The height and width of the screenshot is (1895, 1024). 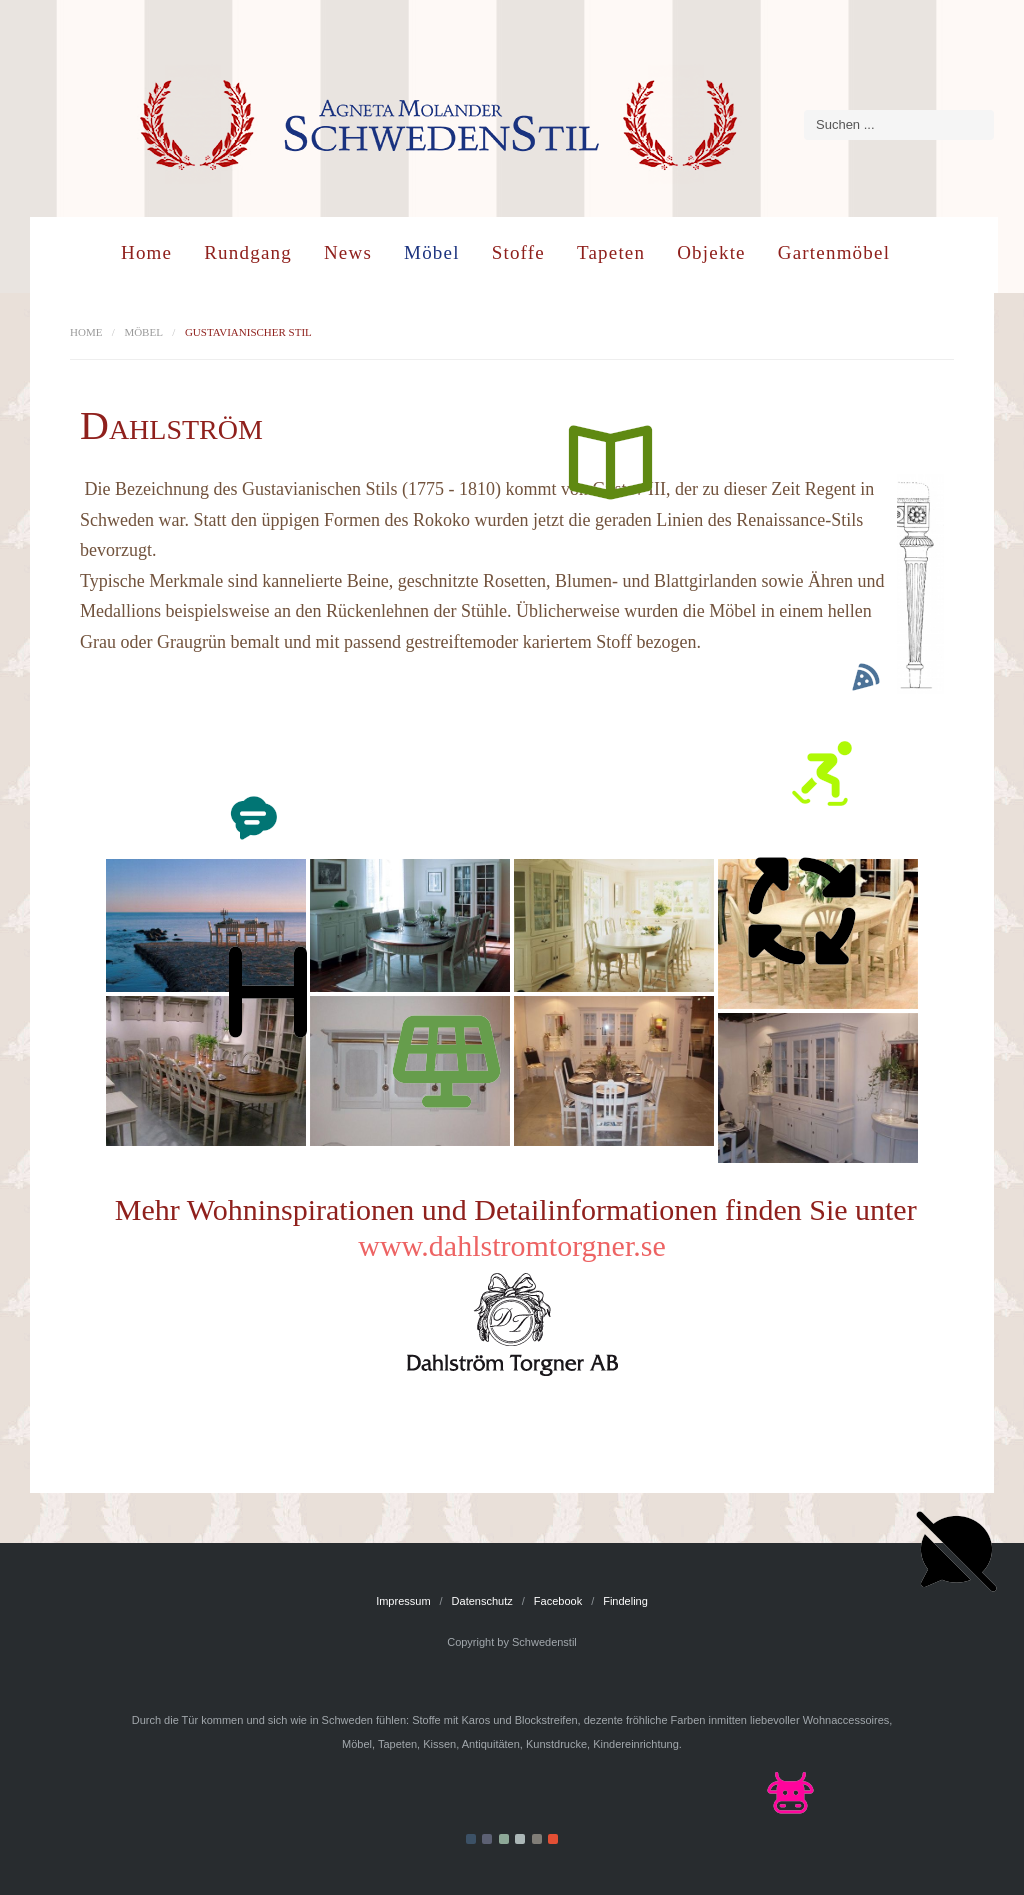 I want to click on indicates a hospital or medical facility nearby, so click(x=268, y=992).